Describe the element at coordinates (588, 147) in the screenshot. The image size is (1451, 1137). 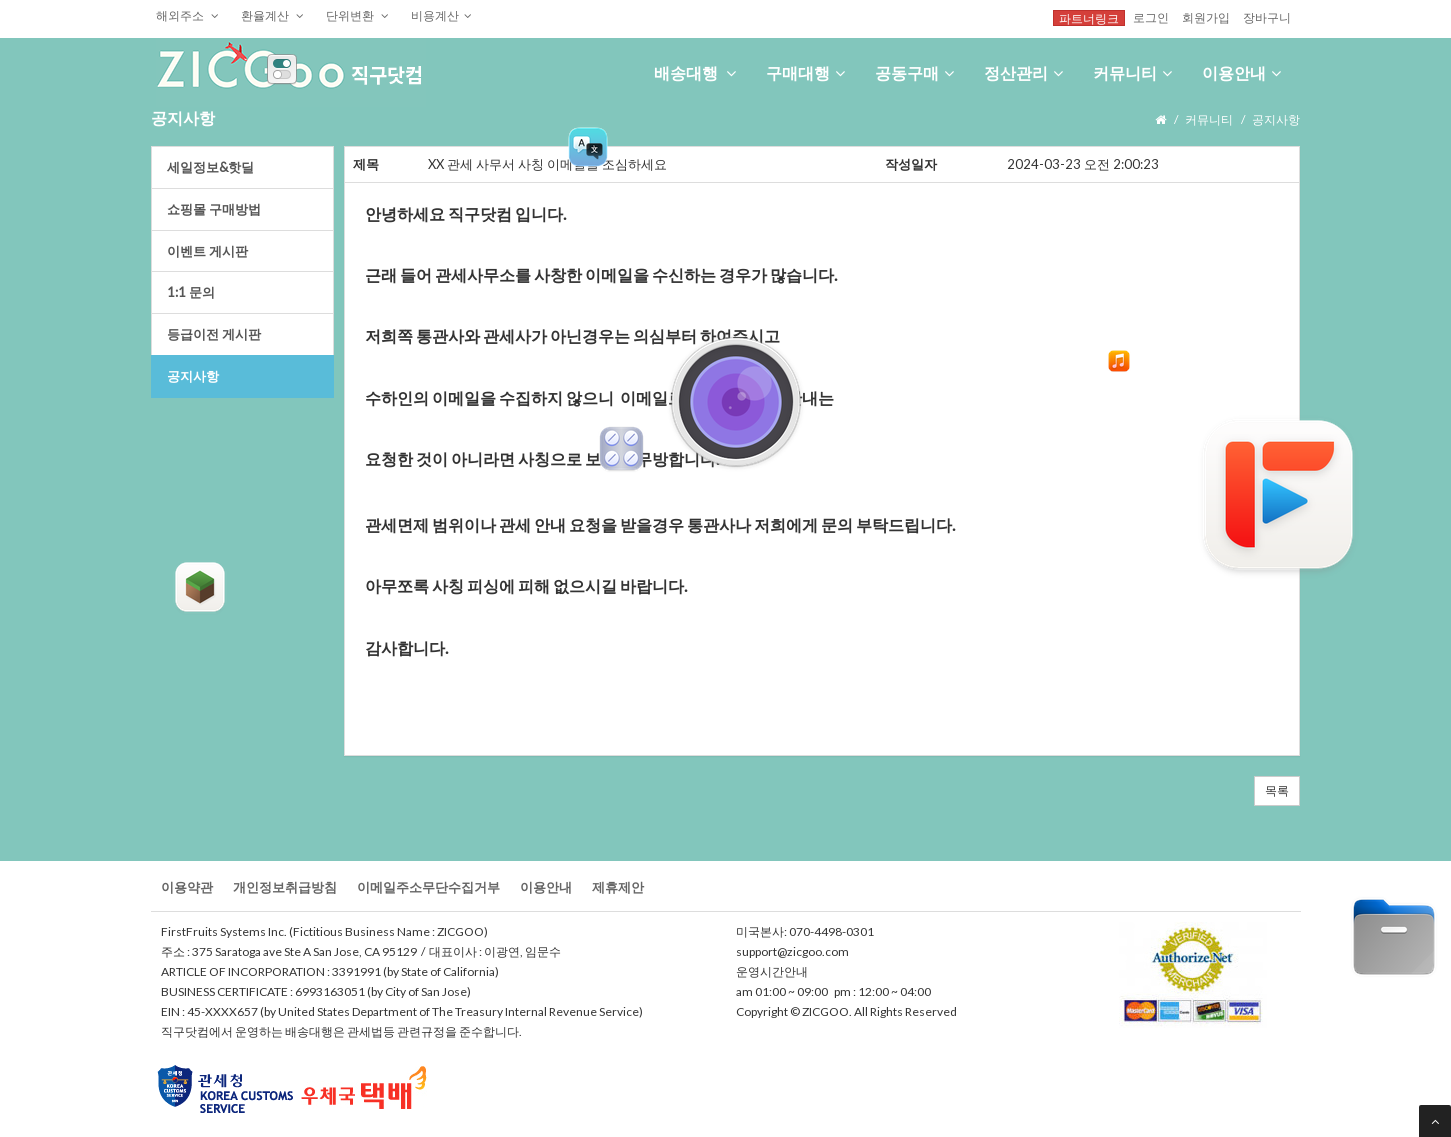
I see `open the translate app` at that location.